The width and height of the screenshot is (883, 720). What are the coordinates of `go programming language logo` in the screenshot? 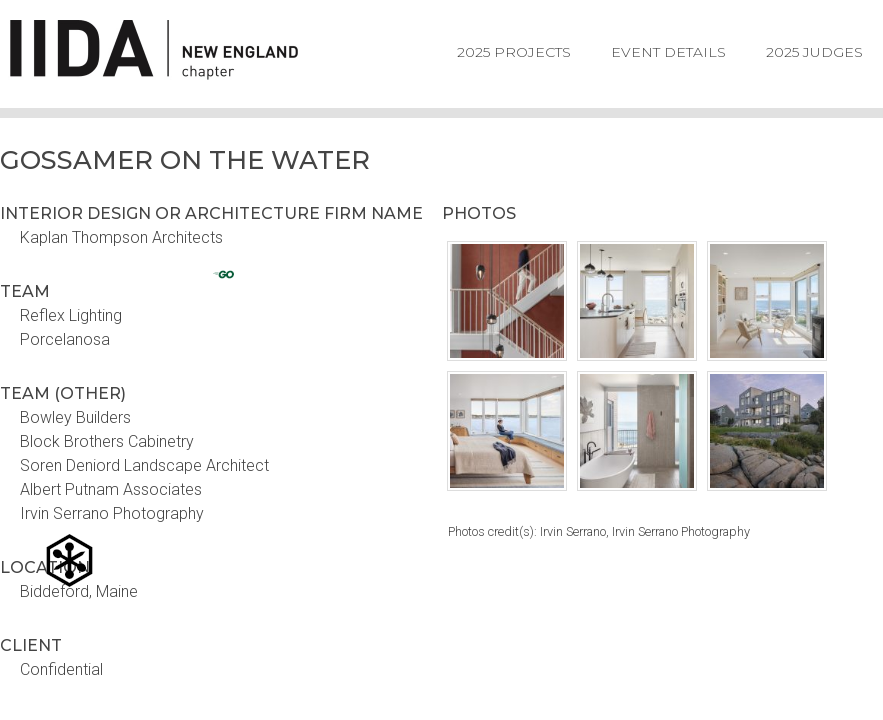 It's located at (223, 274).